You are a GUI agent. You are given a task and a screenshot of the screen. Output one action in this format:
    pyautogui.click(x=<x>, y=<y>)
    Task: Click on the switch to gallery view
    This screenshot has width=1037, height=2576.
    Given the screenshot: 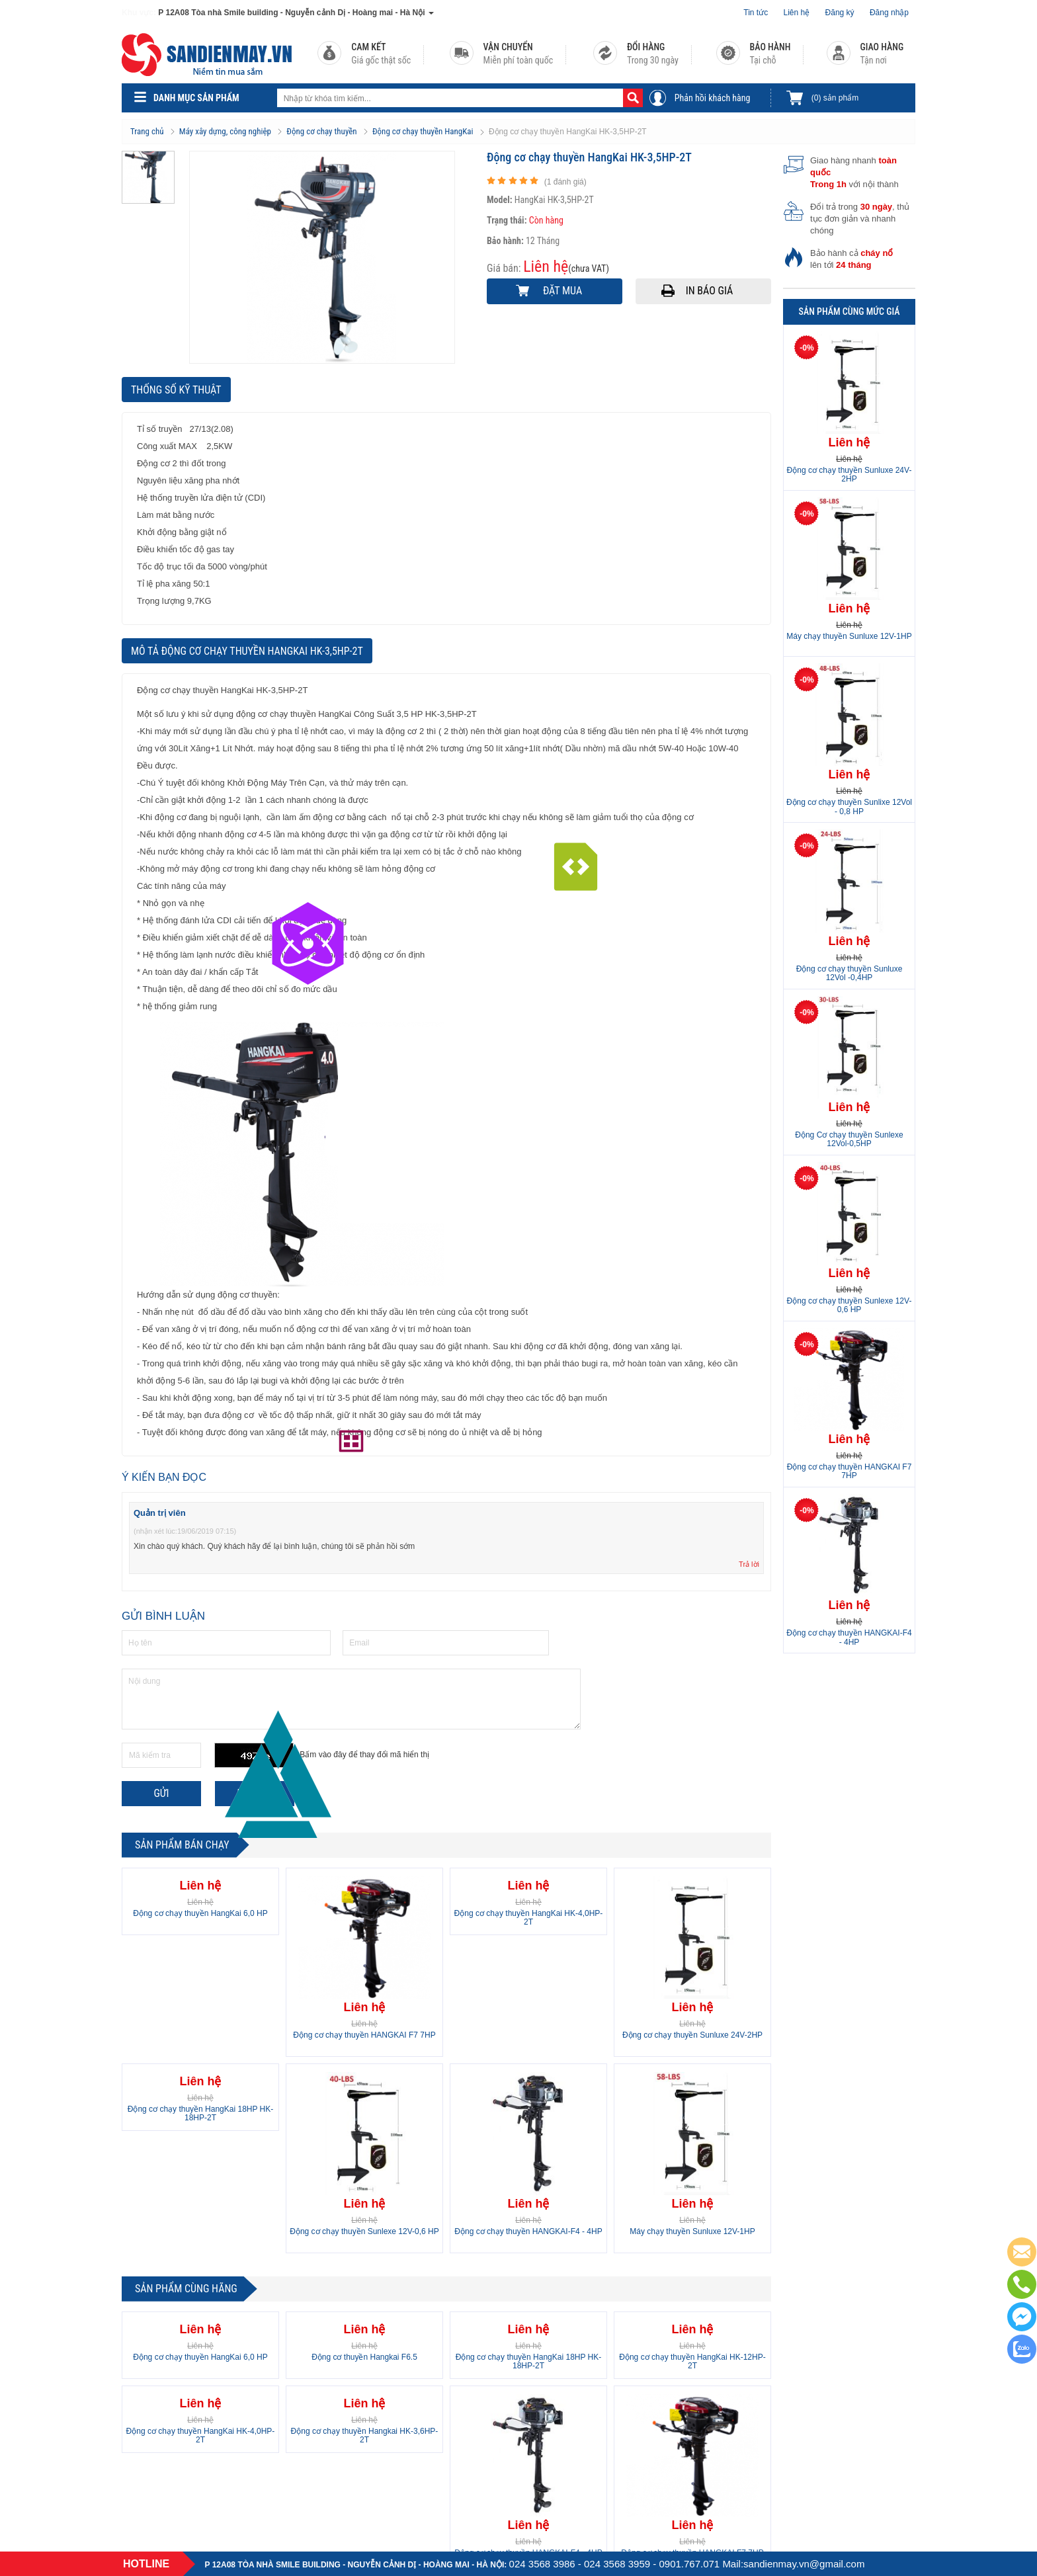 What is the action you would take?
    pyautogui.click(x=351, y=1441)
    